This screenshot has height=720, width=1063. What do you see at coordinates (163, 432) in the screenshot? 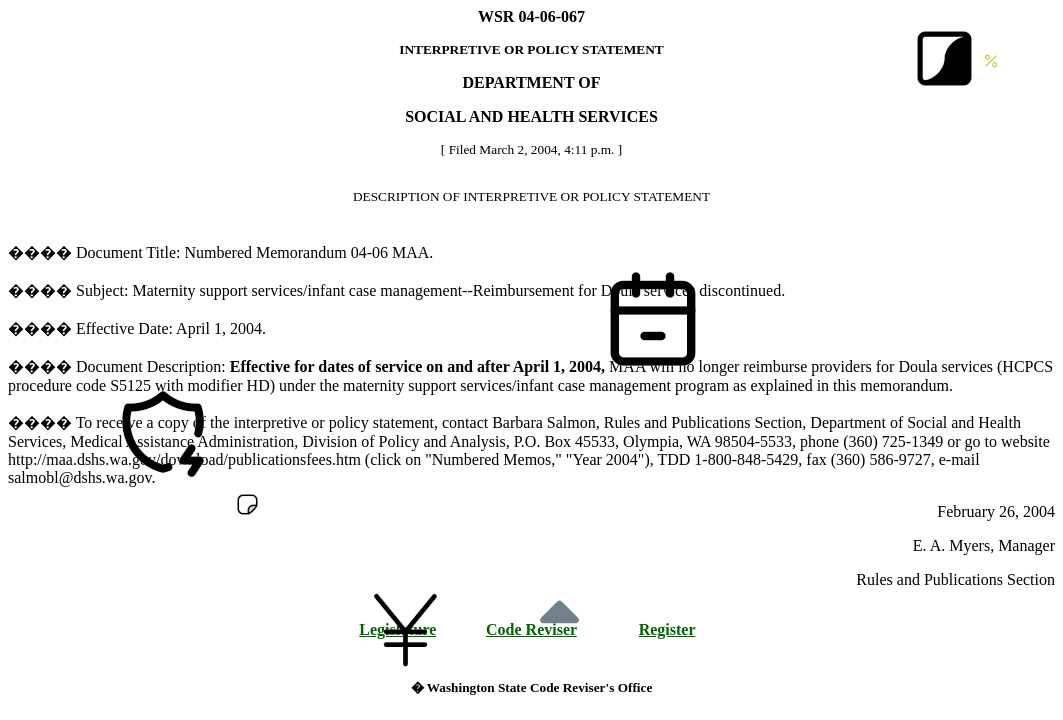
I see `enable power-saving security mode` at bounding box center [163, 432].